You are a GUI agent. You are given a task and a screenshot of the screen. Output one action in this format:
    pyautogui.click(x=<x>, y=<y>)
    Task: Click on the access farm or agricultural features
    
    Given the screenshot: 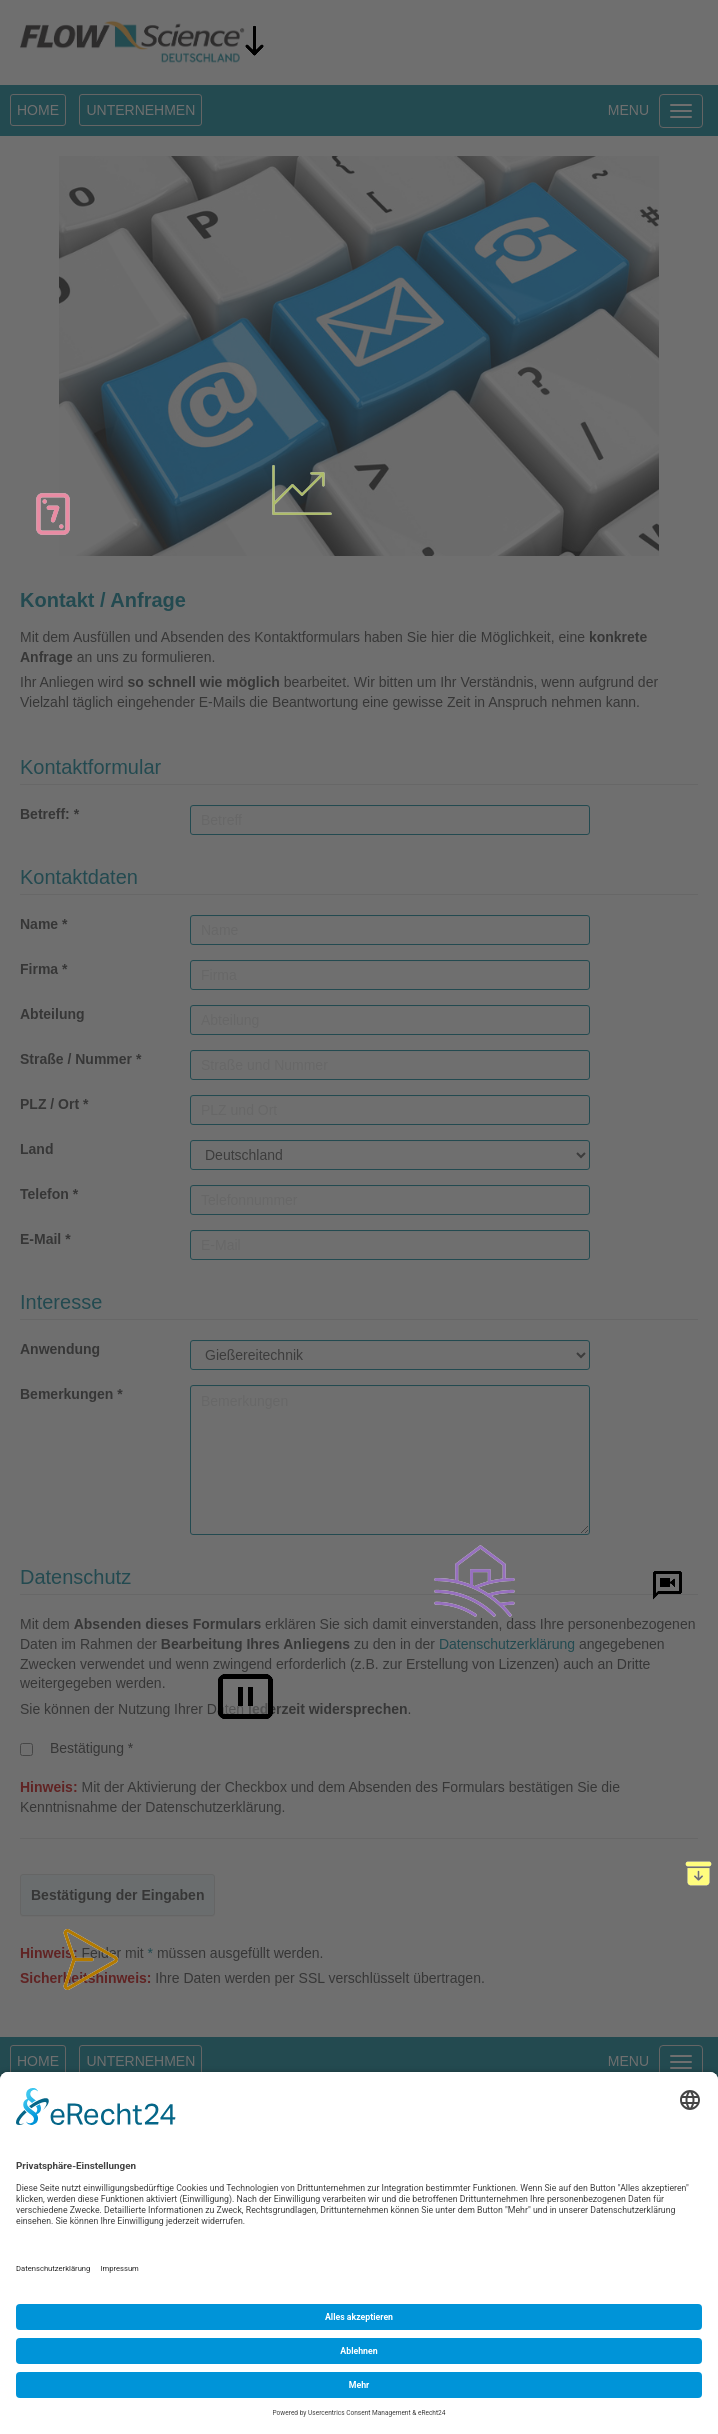 What is the action you would take?
    pyautogui.click(x=474, y=1582)
    